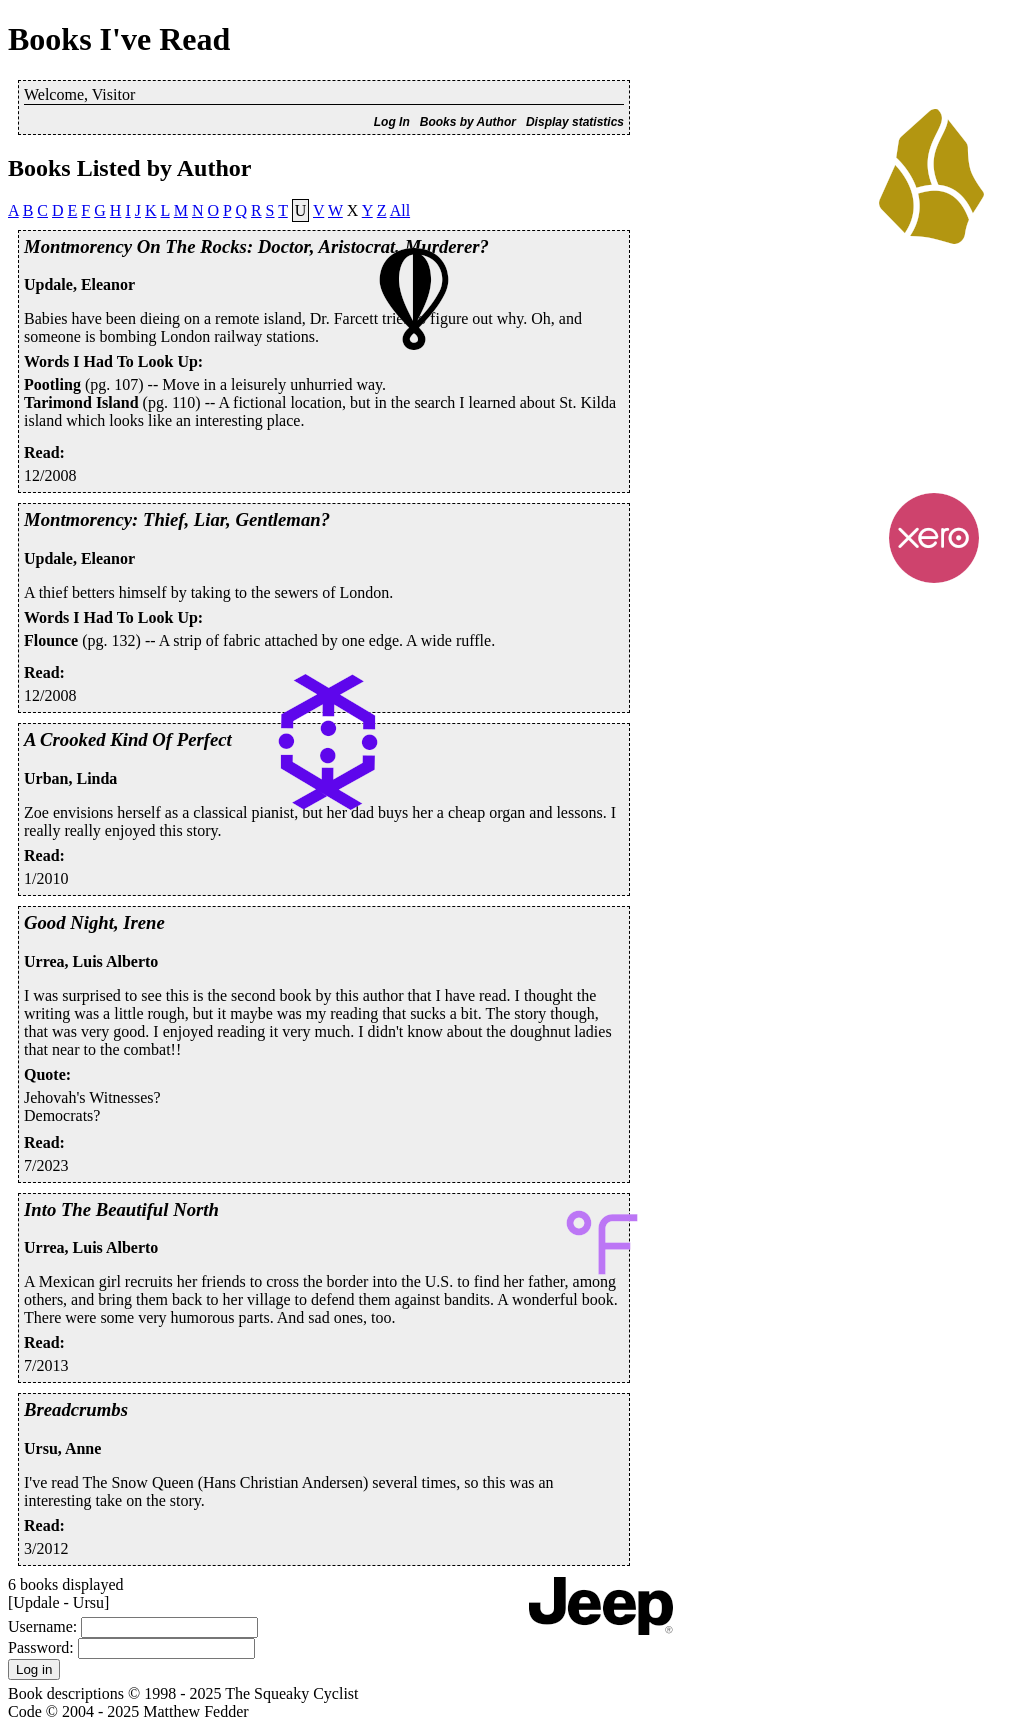 This screenshot has width=1024, height=1729. Describe the element at coordinates (328, 742) in the screenshot. I see `google cloud dataflow service logo` at that location.